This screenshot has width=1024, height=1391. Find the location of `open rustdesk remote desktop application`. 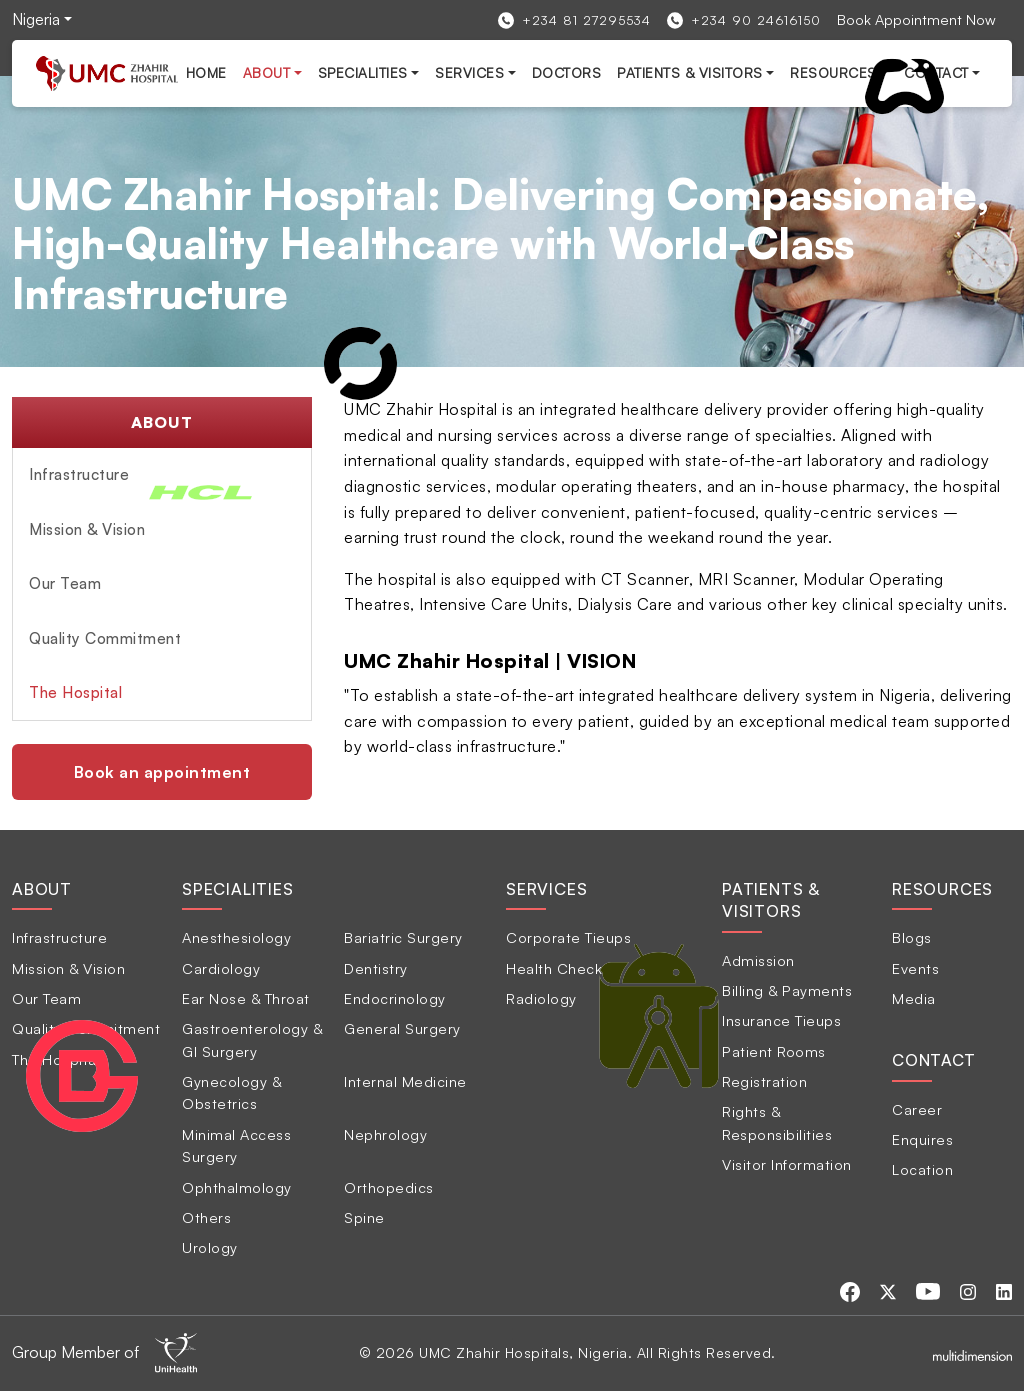

open rustdesk remote desktop application is located at coordinates (360, 363).